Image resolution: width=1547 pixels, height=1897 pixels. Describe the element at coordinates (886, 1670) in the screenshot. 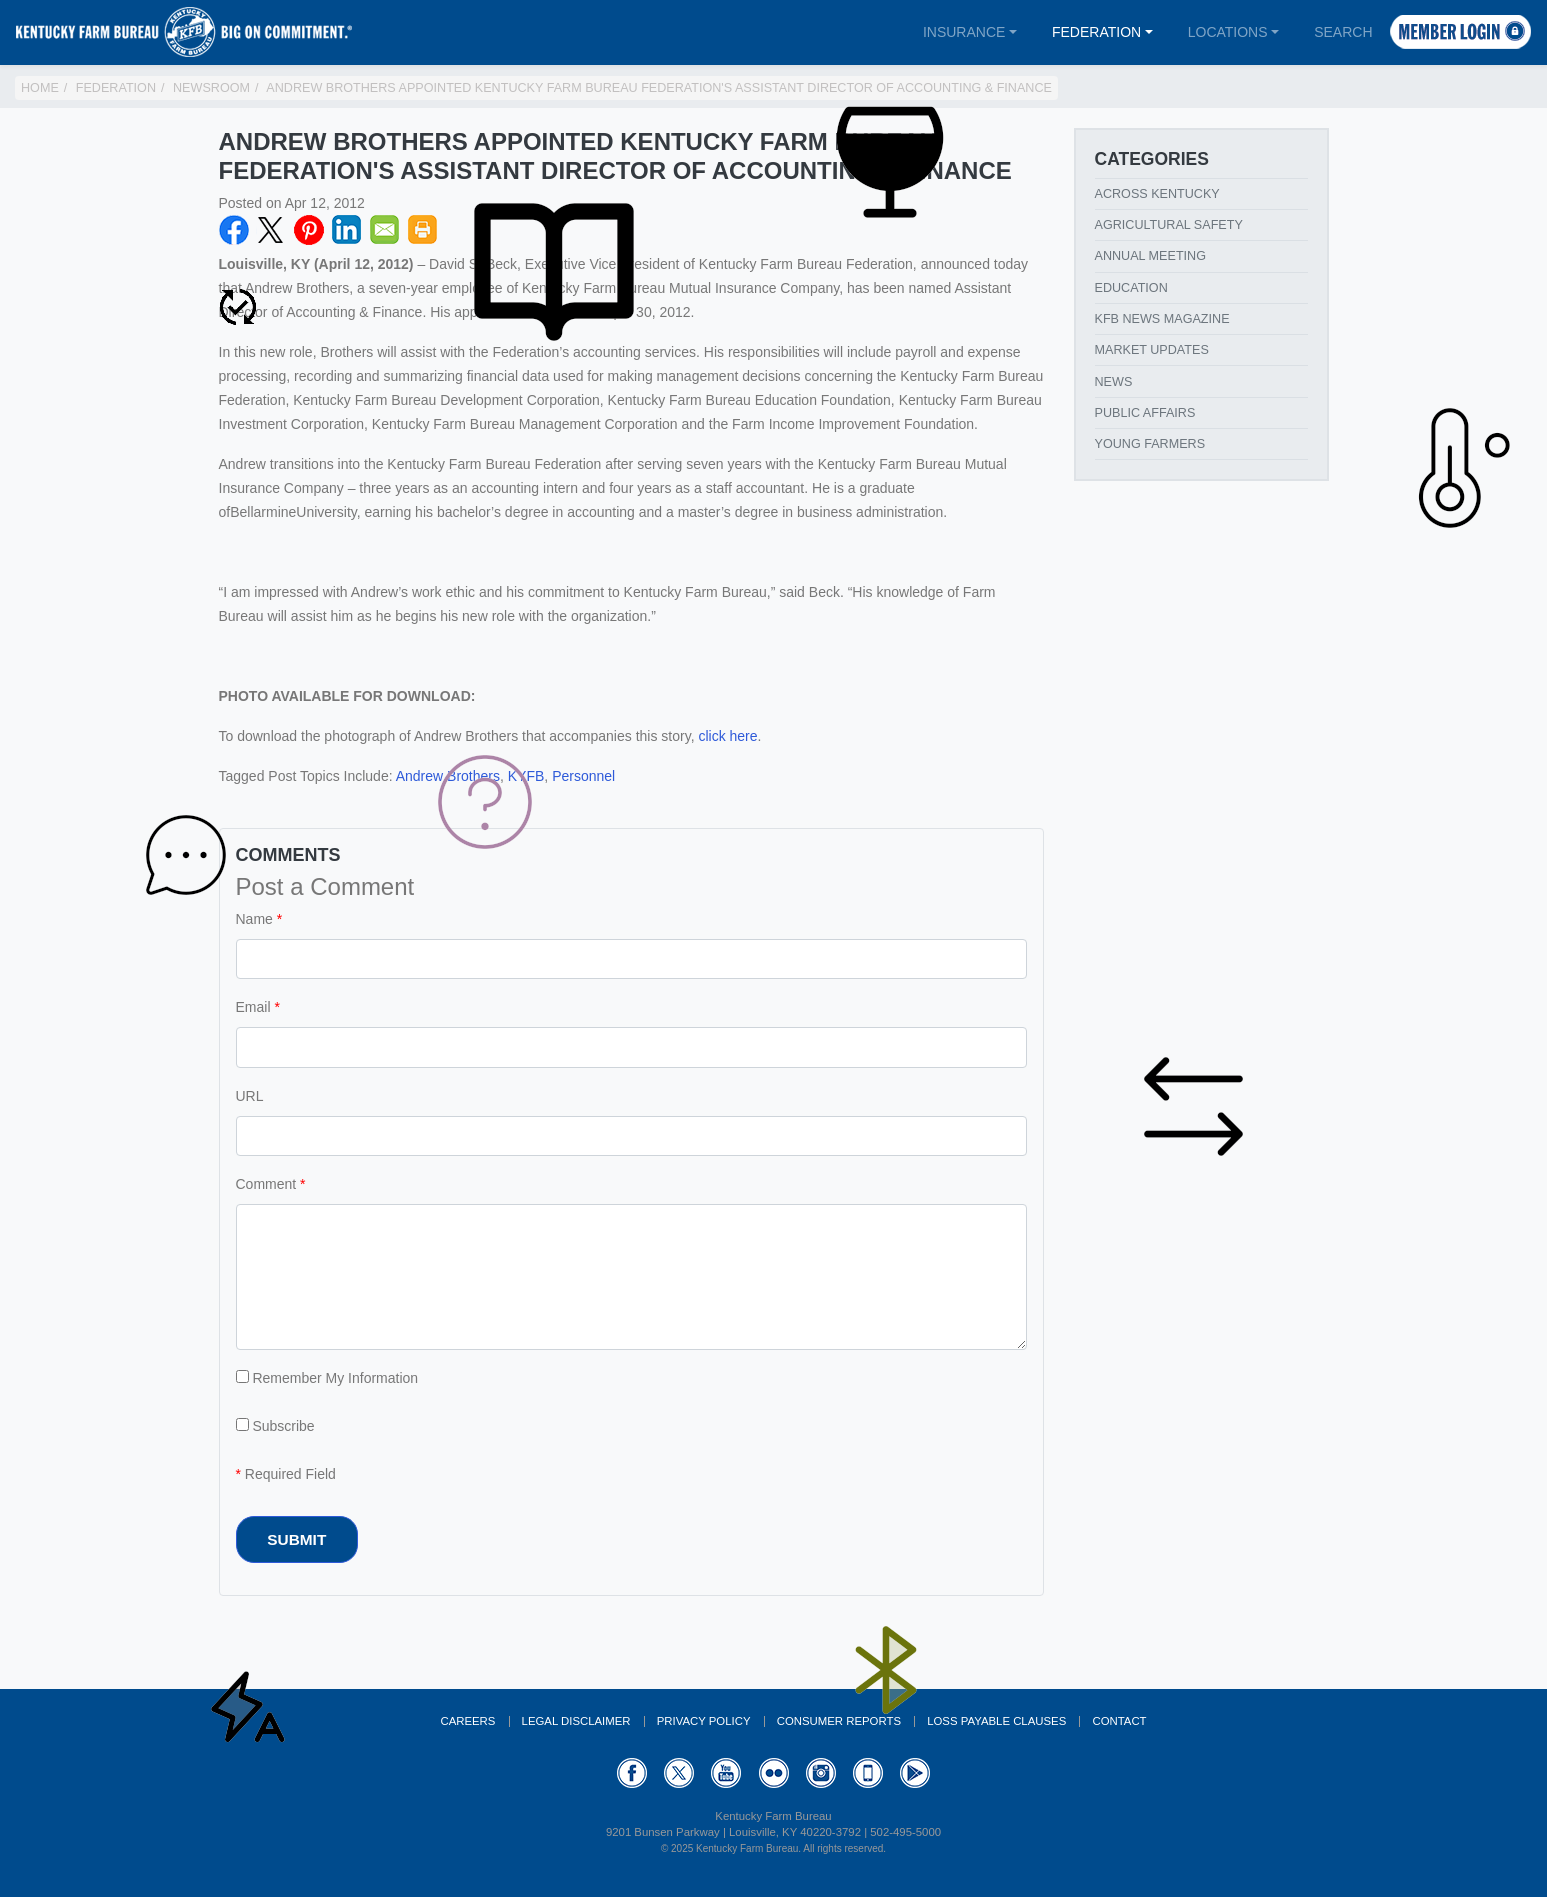

I see `toggle bluetooth connectivity on or off` at that location.